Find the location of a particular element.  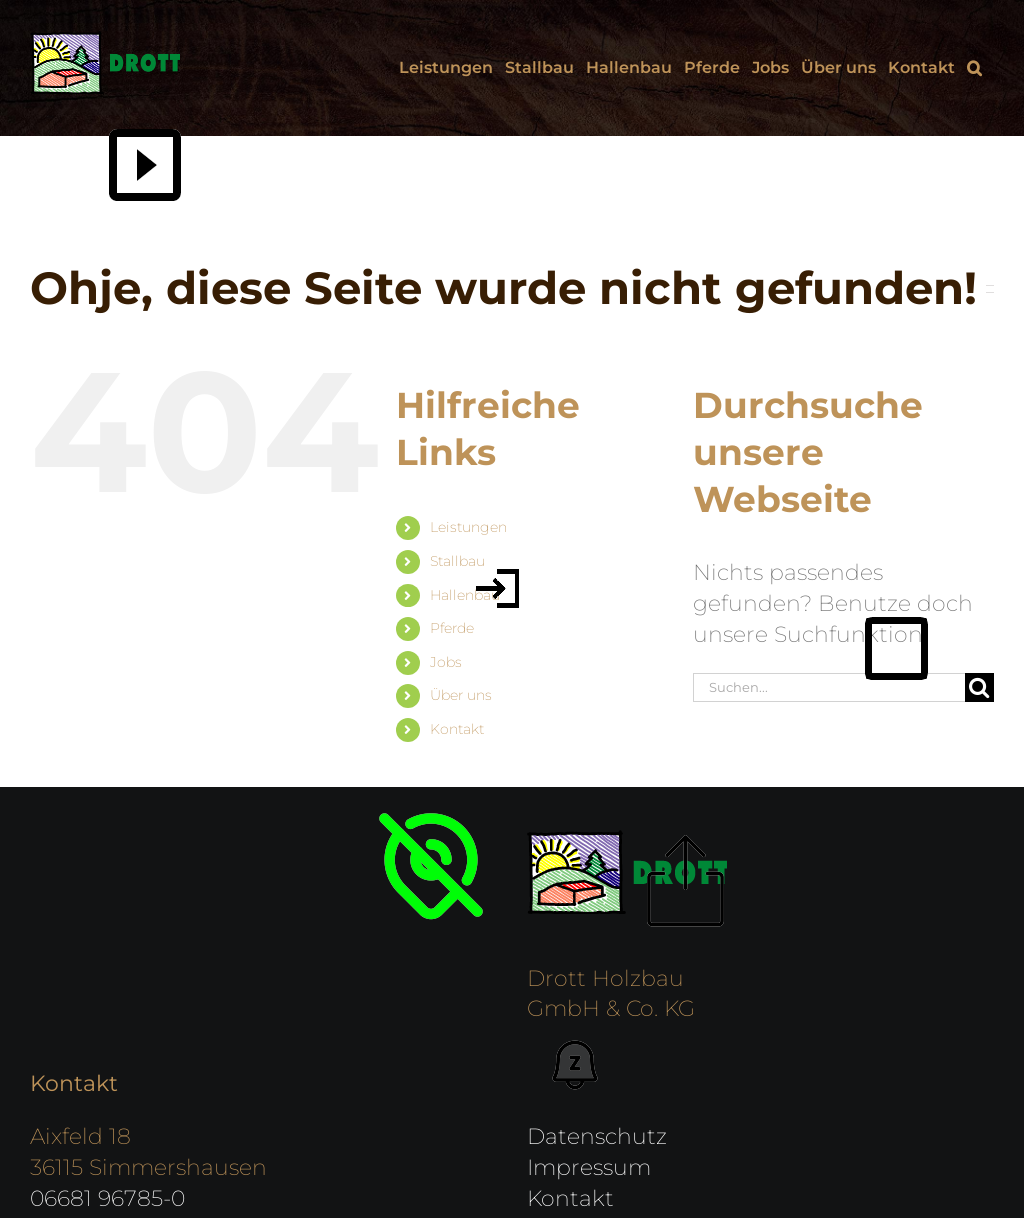

start a slideshow presentation is located at coordinates (145, 165).